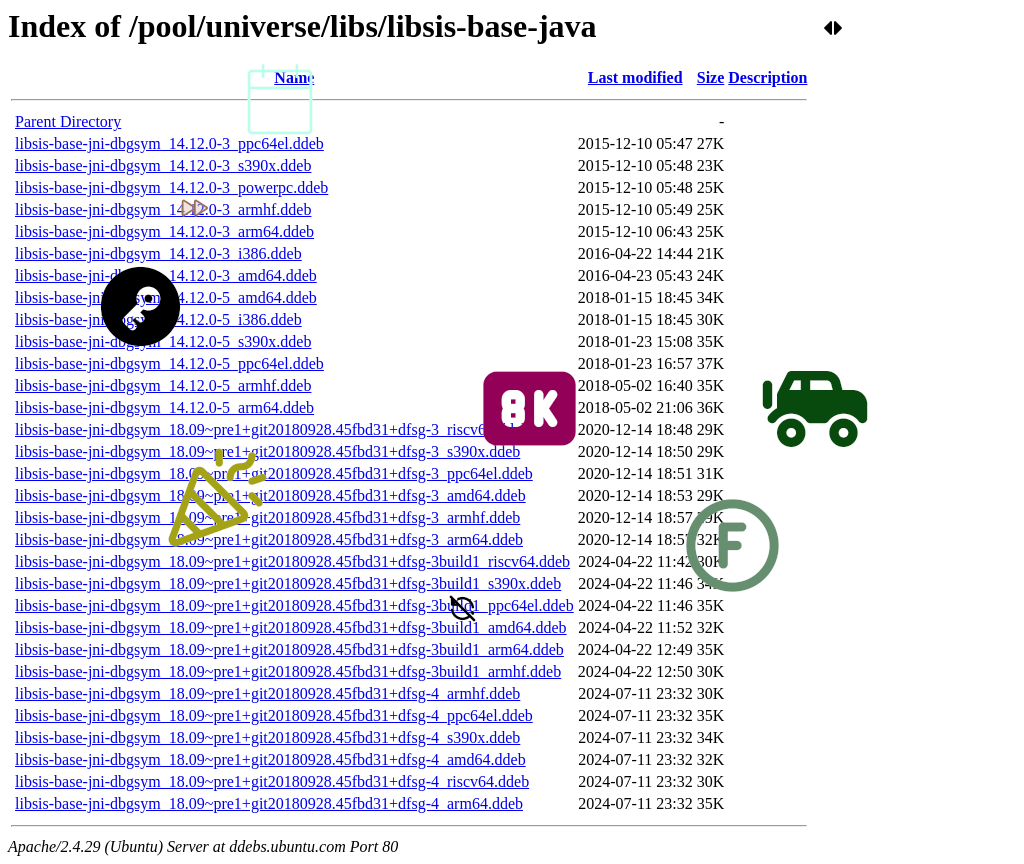  What do you see at coordinates (815, 409) in the screenshot?
I see `select SUV as vehicle type` at bounding box center [815, 409].